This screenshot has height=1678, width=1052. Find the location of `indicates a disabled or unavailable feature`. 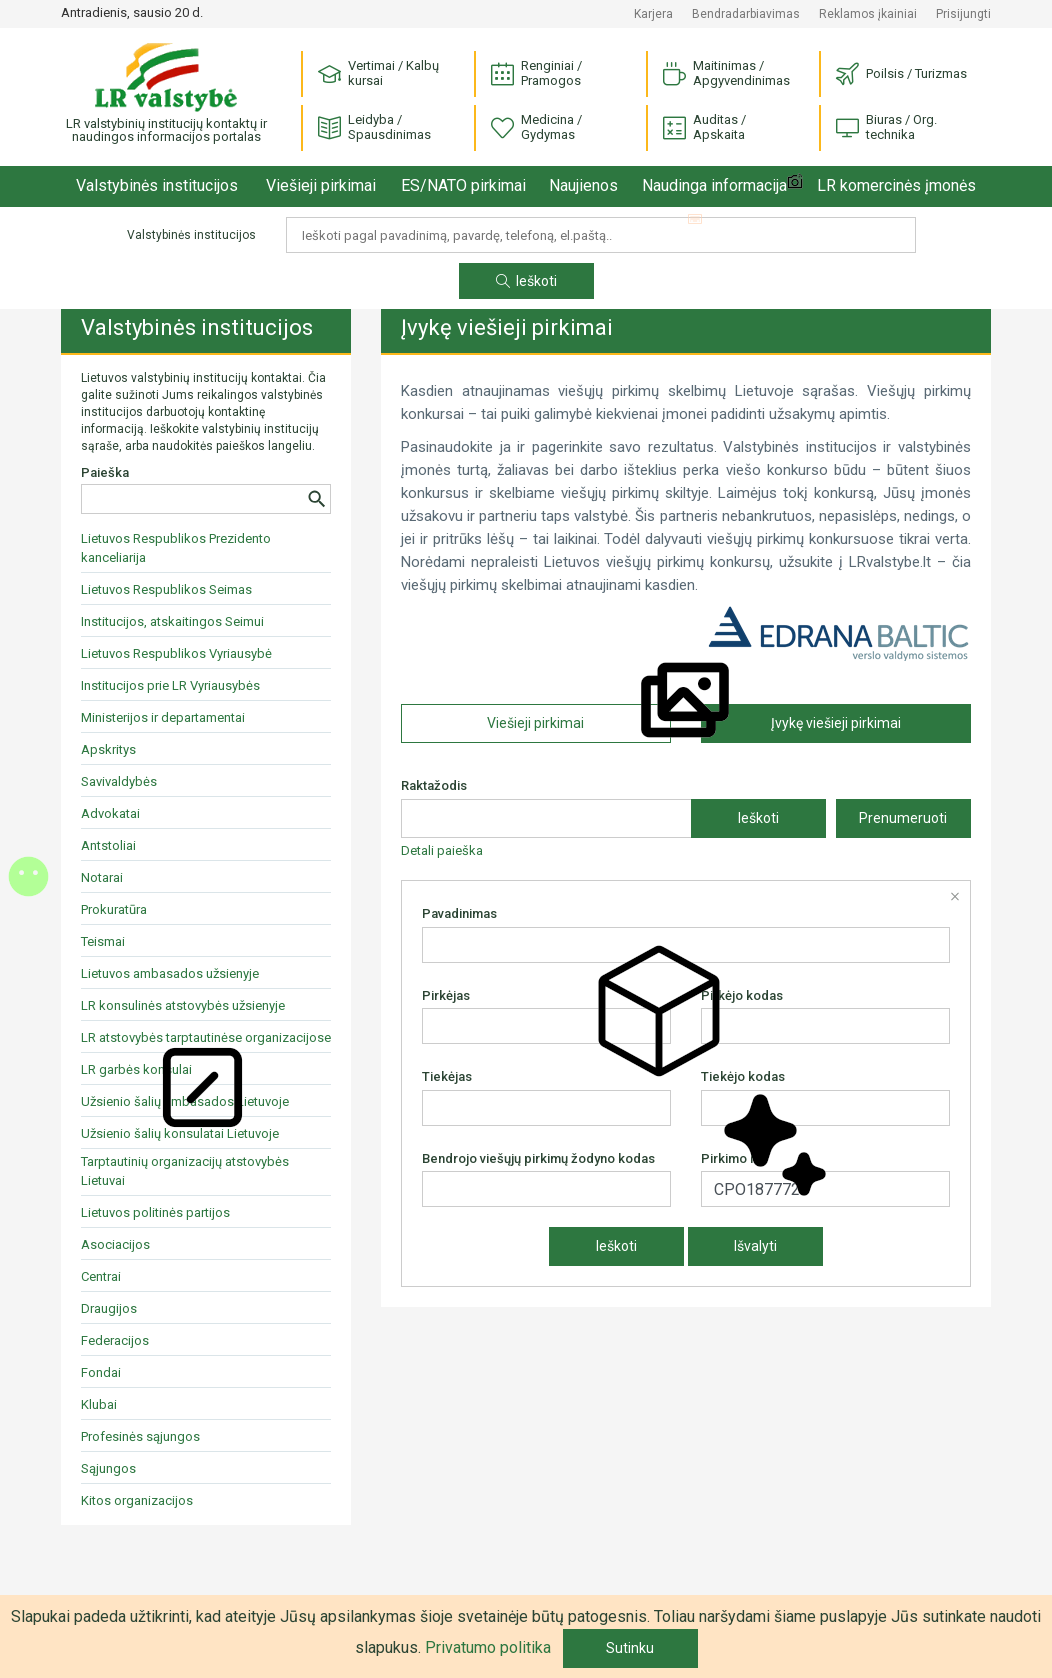

indicates a disabled or unavailable feature is located at coordinates (202, 1087).